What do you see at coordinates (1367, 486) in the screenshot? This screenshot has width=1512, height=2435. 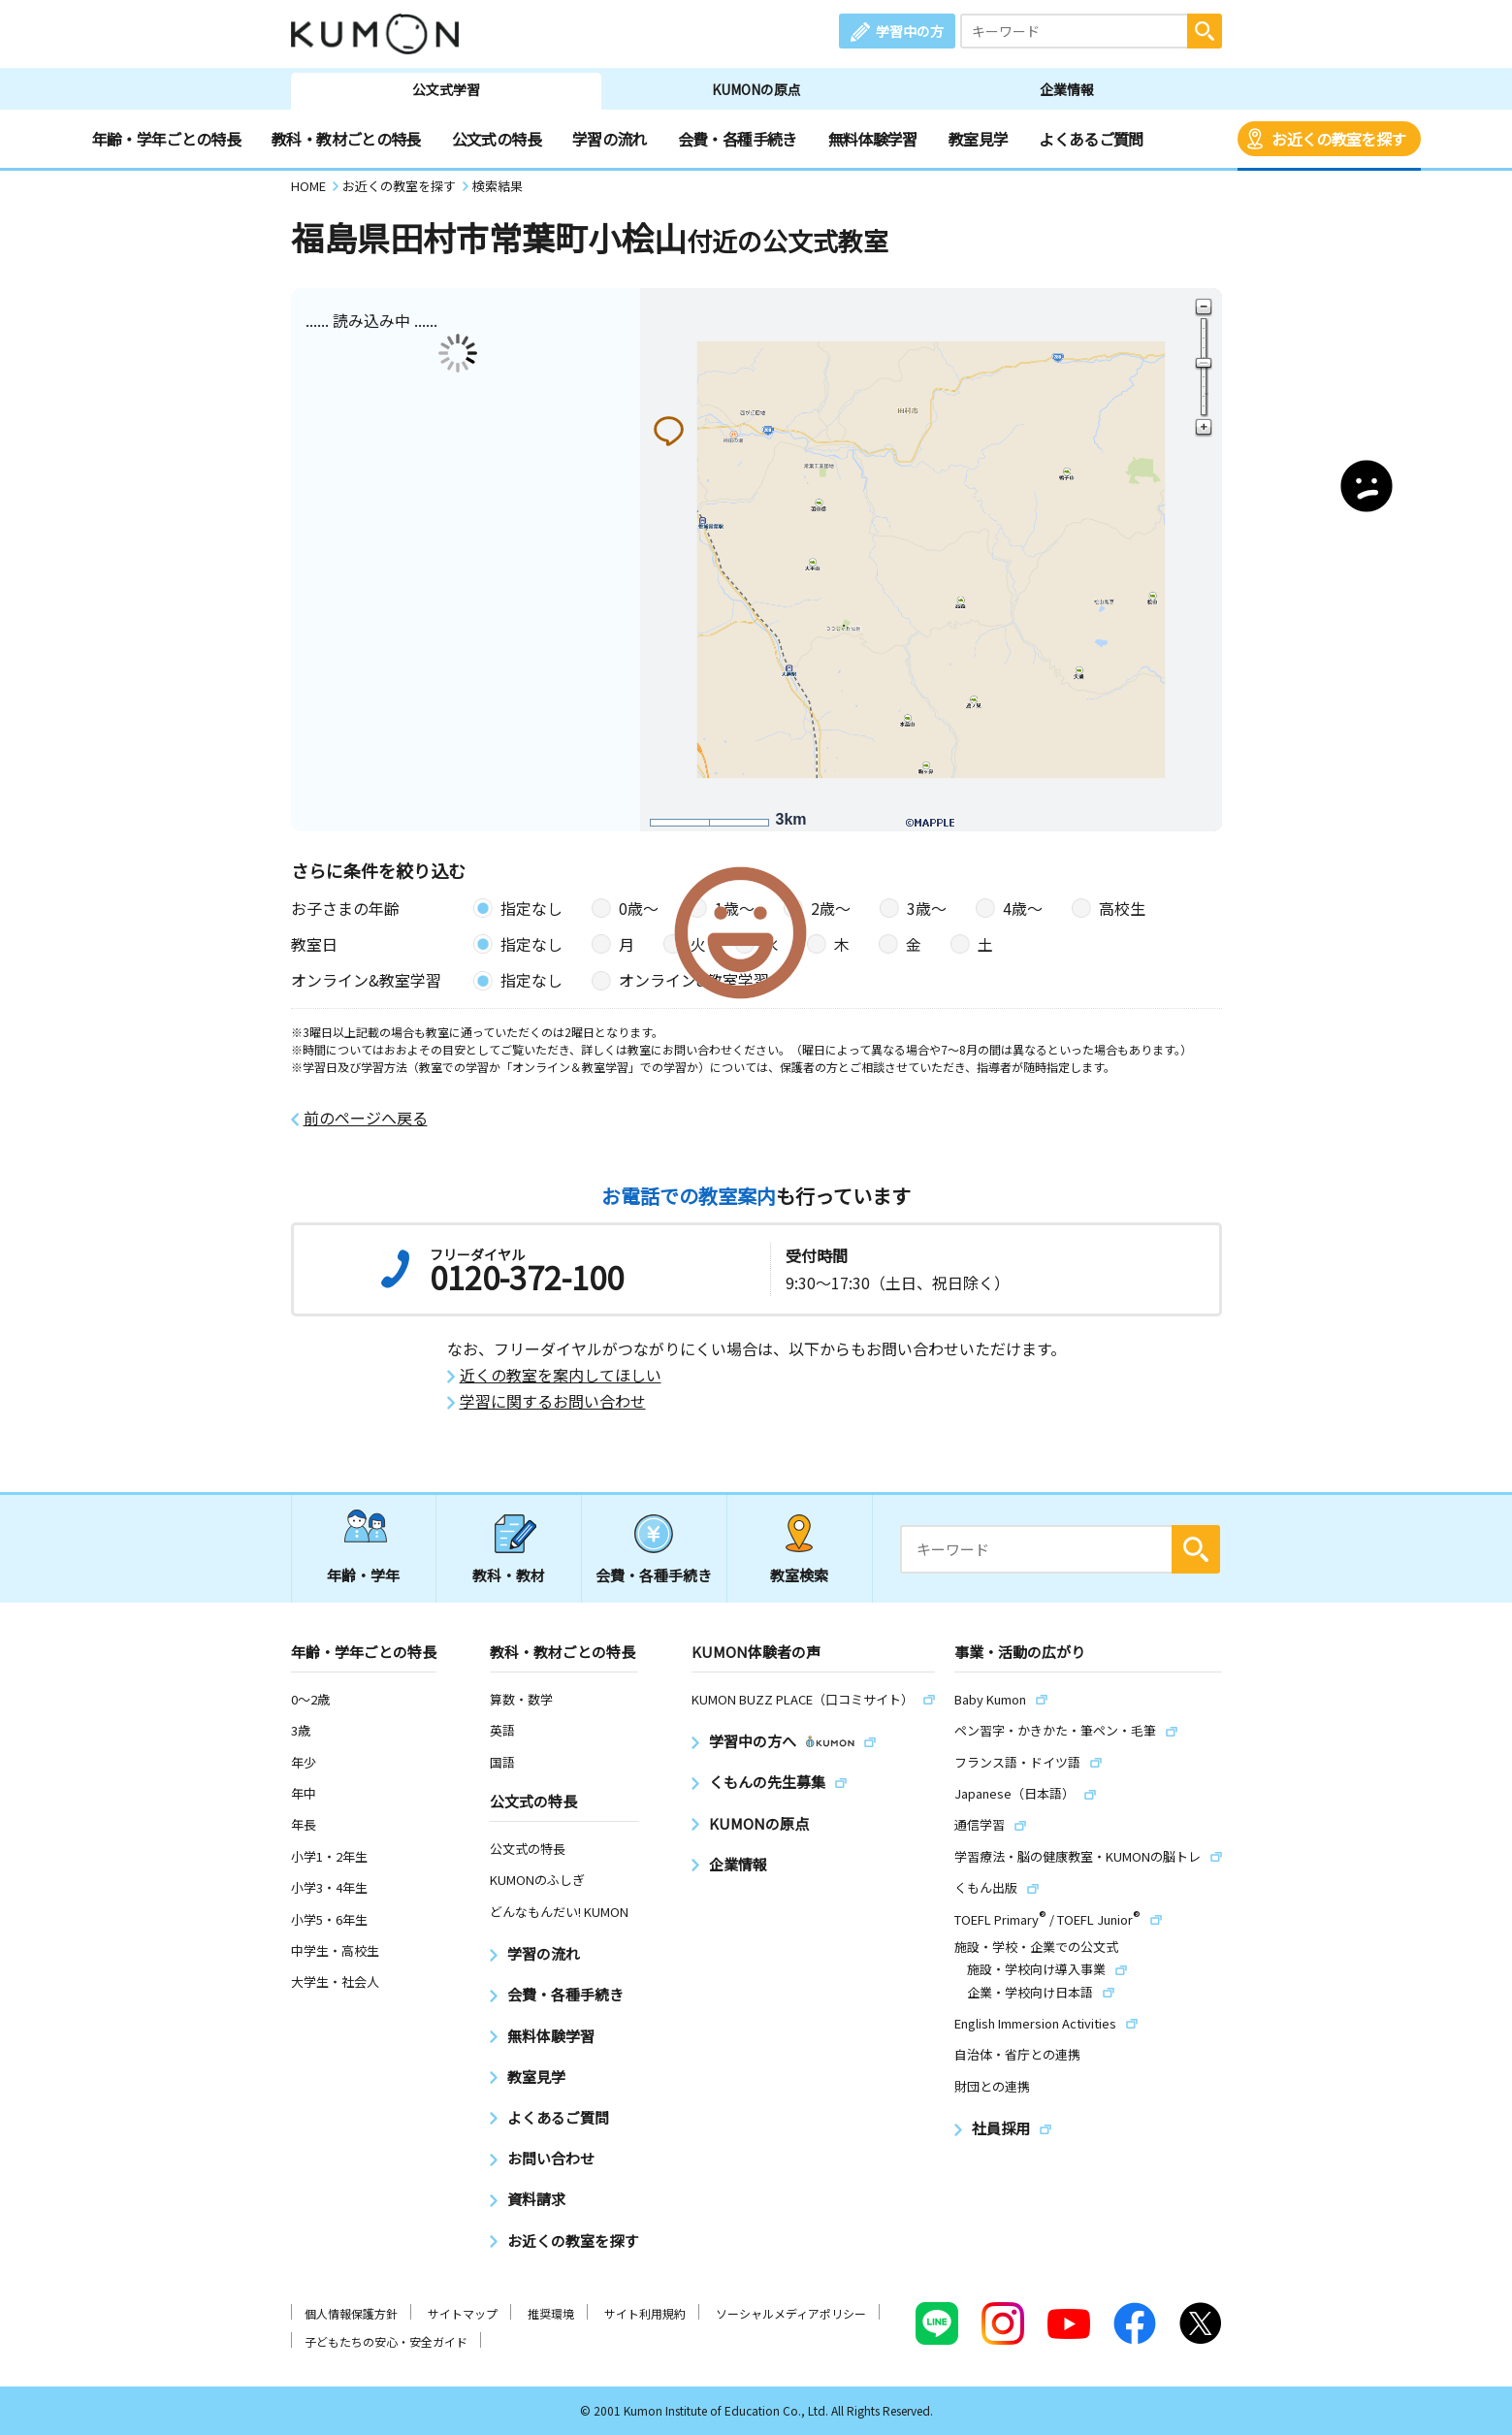 I see `indicates a confused or uncertain state` at bounding box center [1367, 486].